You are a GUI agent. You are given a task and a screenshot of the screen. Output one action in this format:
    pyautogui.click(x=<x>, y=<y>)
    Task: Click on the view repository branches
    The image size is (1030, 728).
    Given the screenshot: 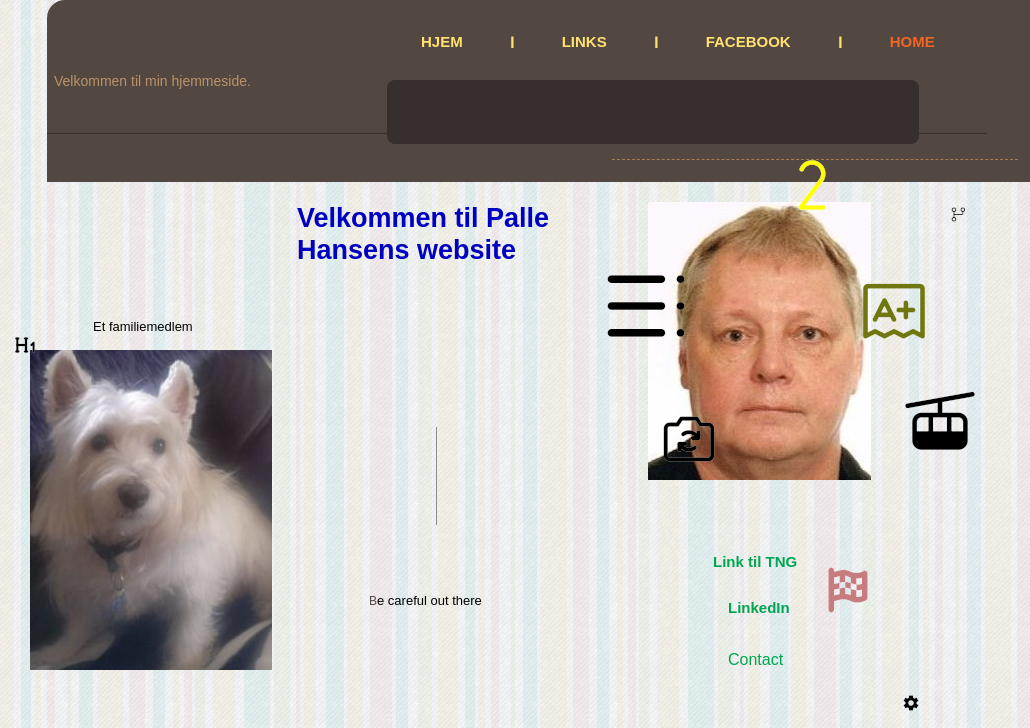 What is the action you would take?
    pyautogui.click(x=957, y=214)
    